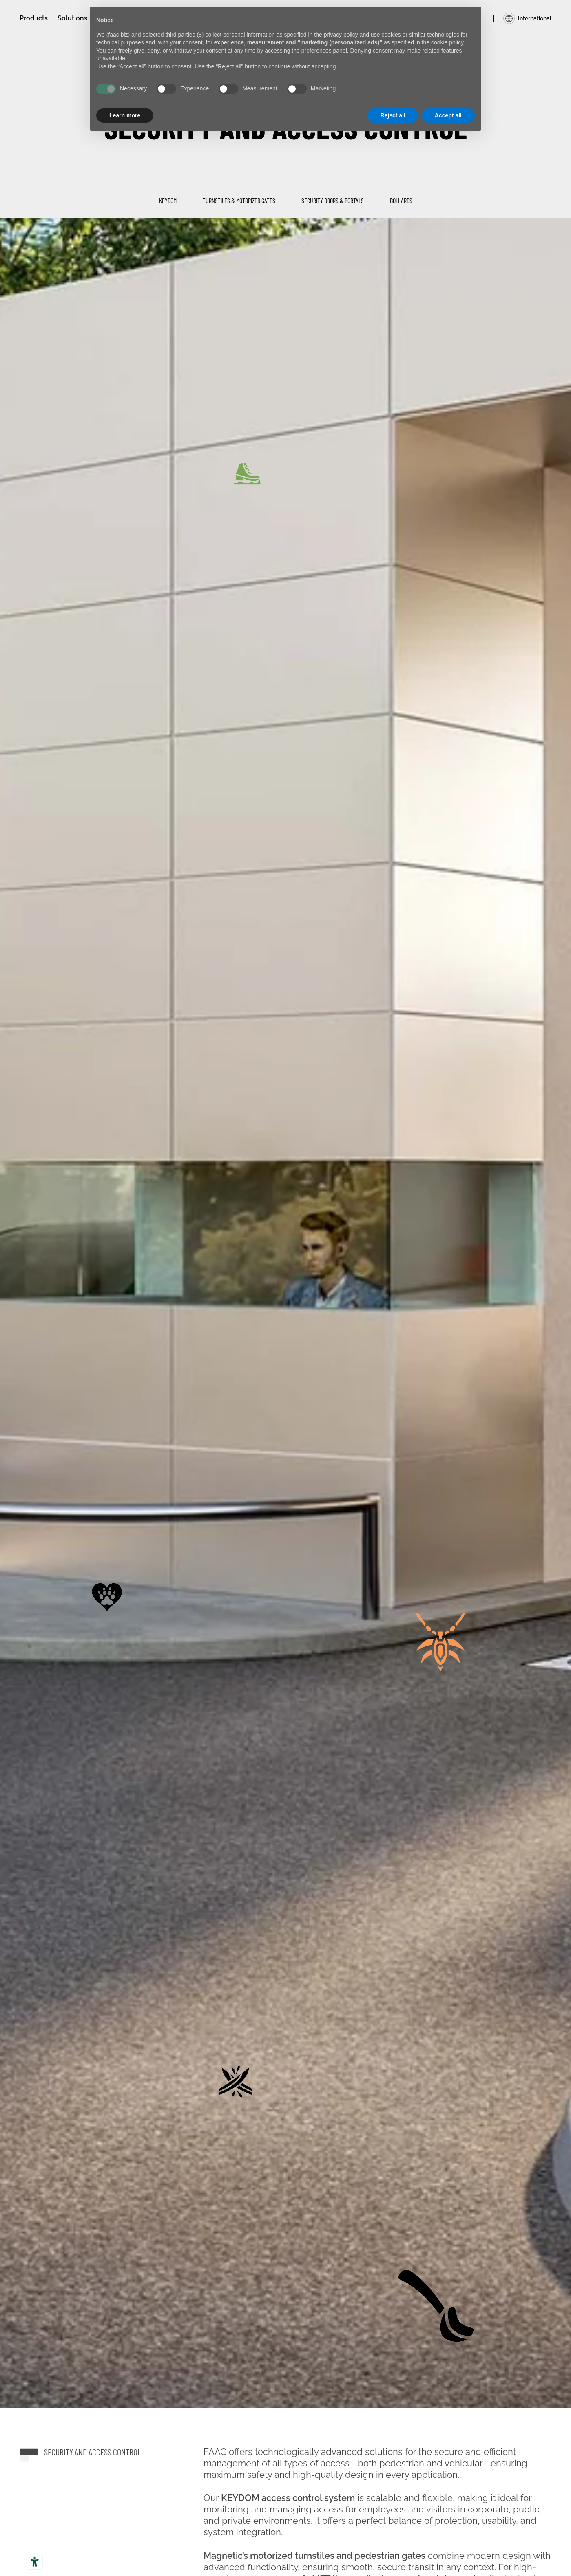 This screenshot has width=571, height=2576. Describe the element at coordinates (436, 2306) in the screenshot. I see `ice cream scoop tool or utensil icon` at that location.